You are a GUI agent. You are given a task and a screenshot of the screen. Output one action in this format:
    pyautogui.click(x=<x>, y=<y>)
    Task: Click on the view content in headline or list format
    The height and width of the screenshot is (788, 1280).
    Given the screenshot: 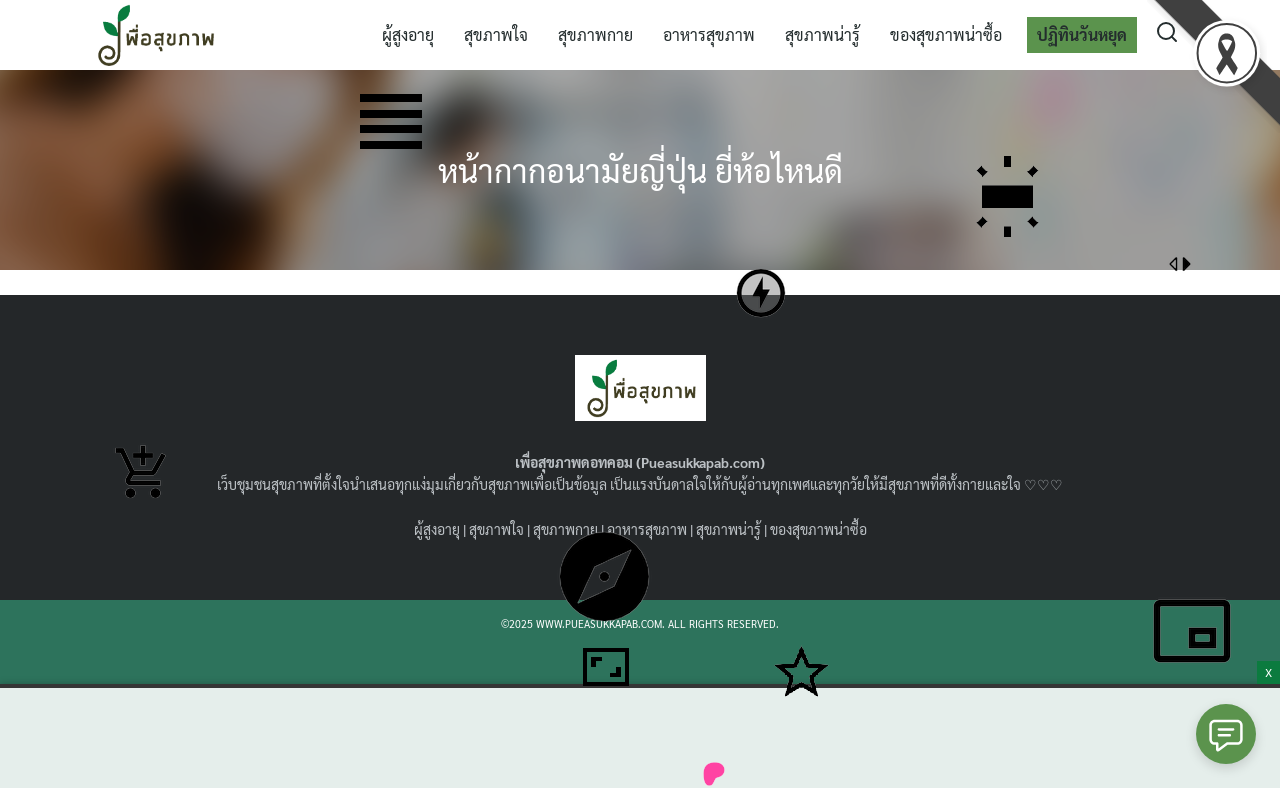 What is the action you would take?
    pyautogui.click(x=390, y=121)
    